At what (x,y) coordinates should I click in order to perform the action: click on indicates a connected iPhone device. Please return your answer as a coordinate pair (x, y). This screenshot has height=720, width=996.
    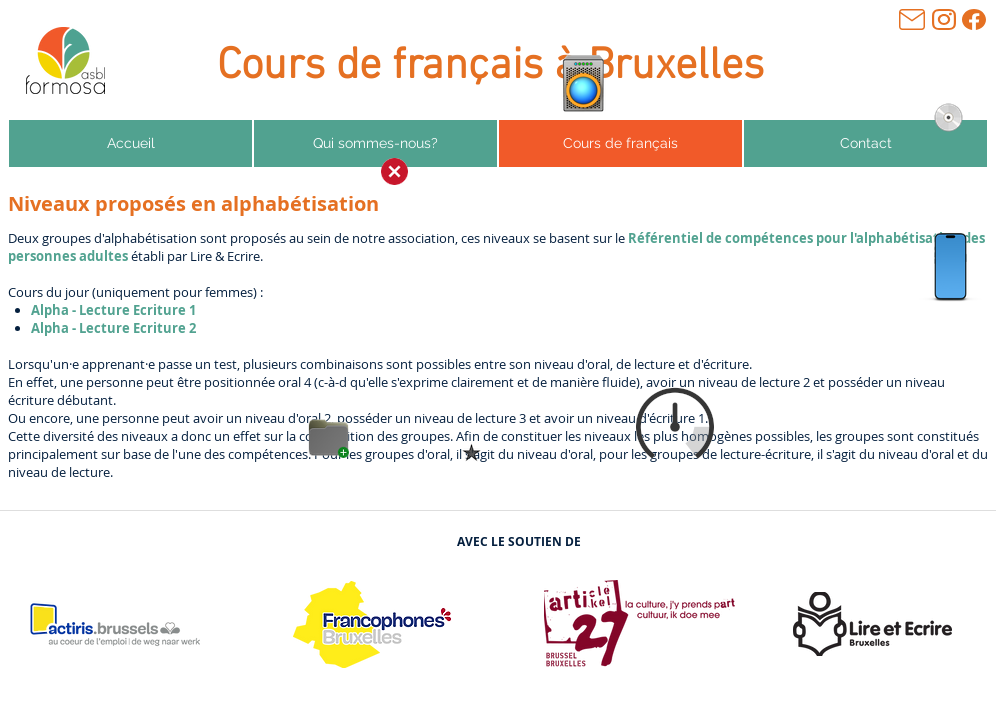
    Looking at the image, I should click on (950, 267).